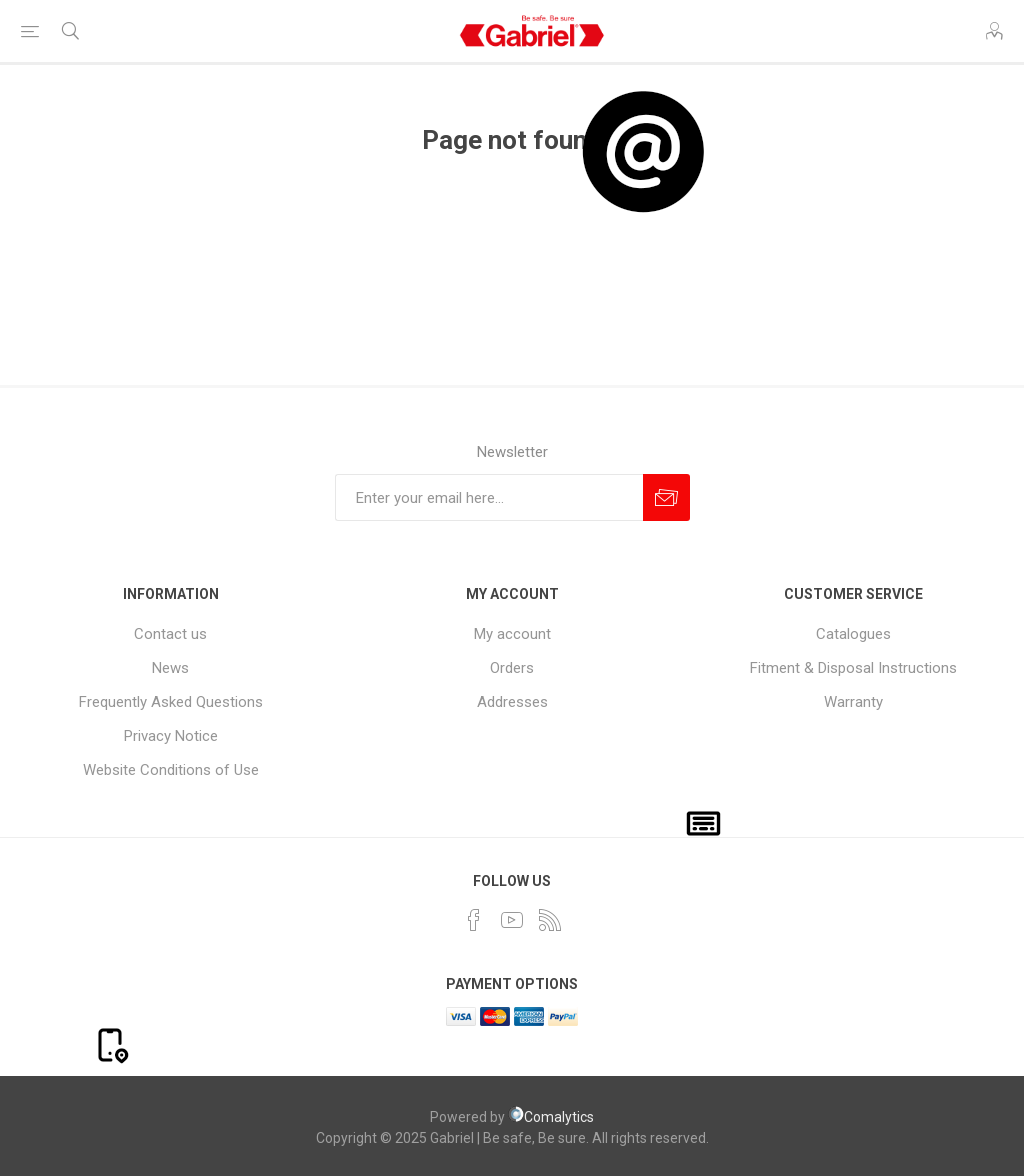 This screenshot has width=1024, height=1176. I want to click on view device location on map, so click(110, 1045).